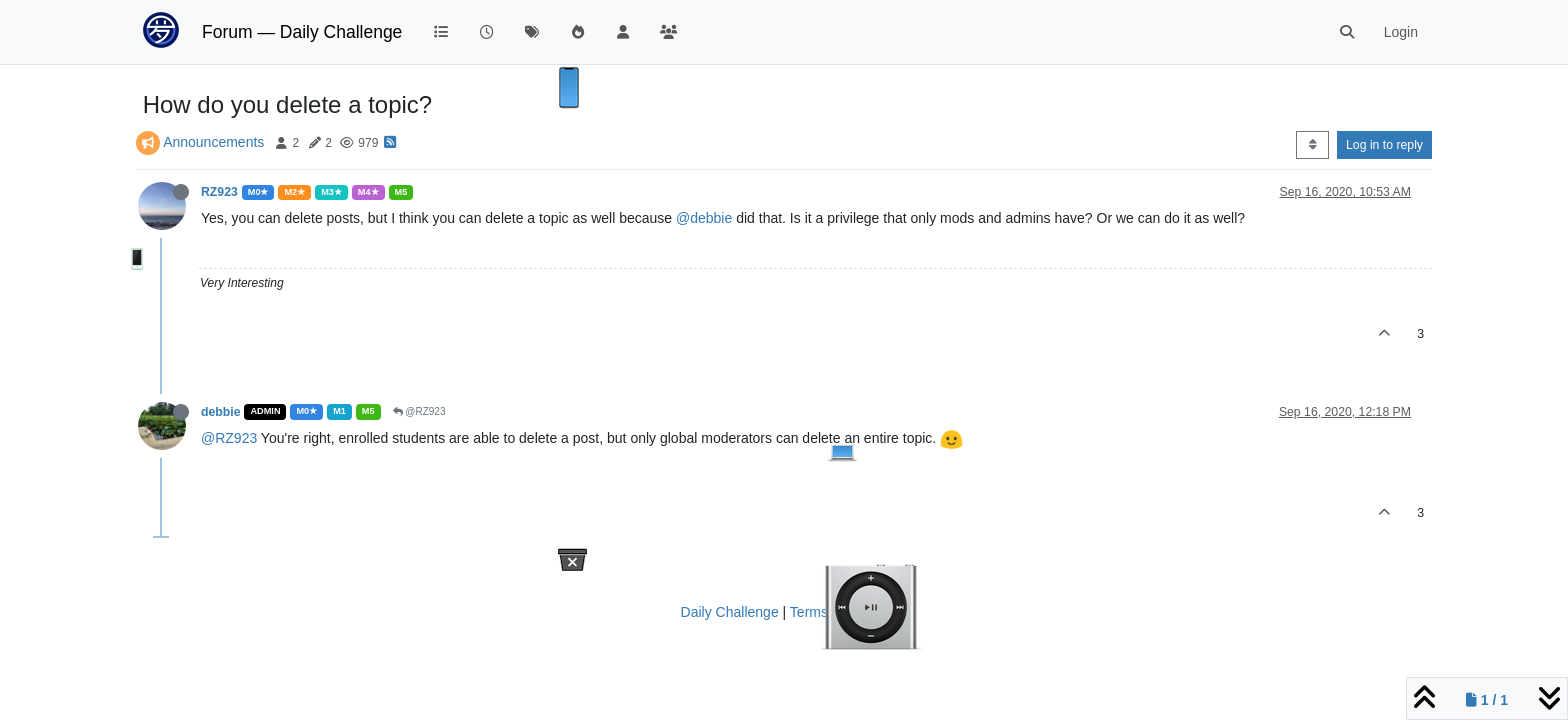 The image size is (1568, 720). I want to click on iPod shuffle device connected, so click(871, 607).